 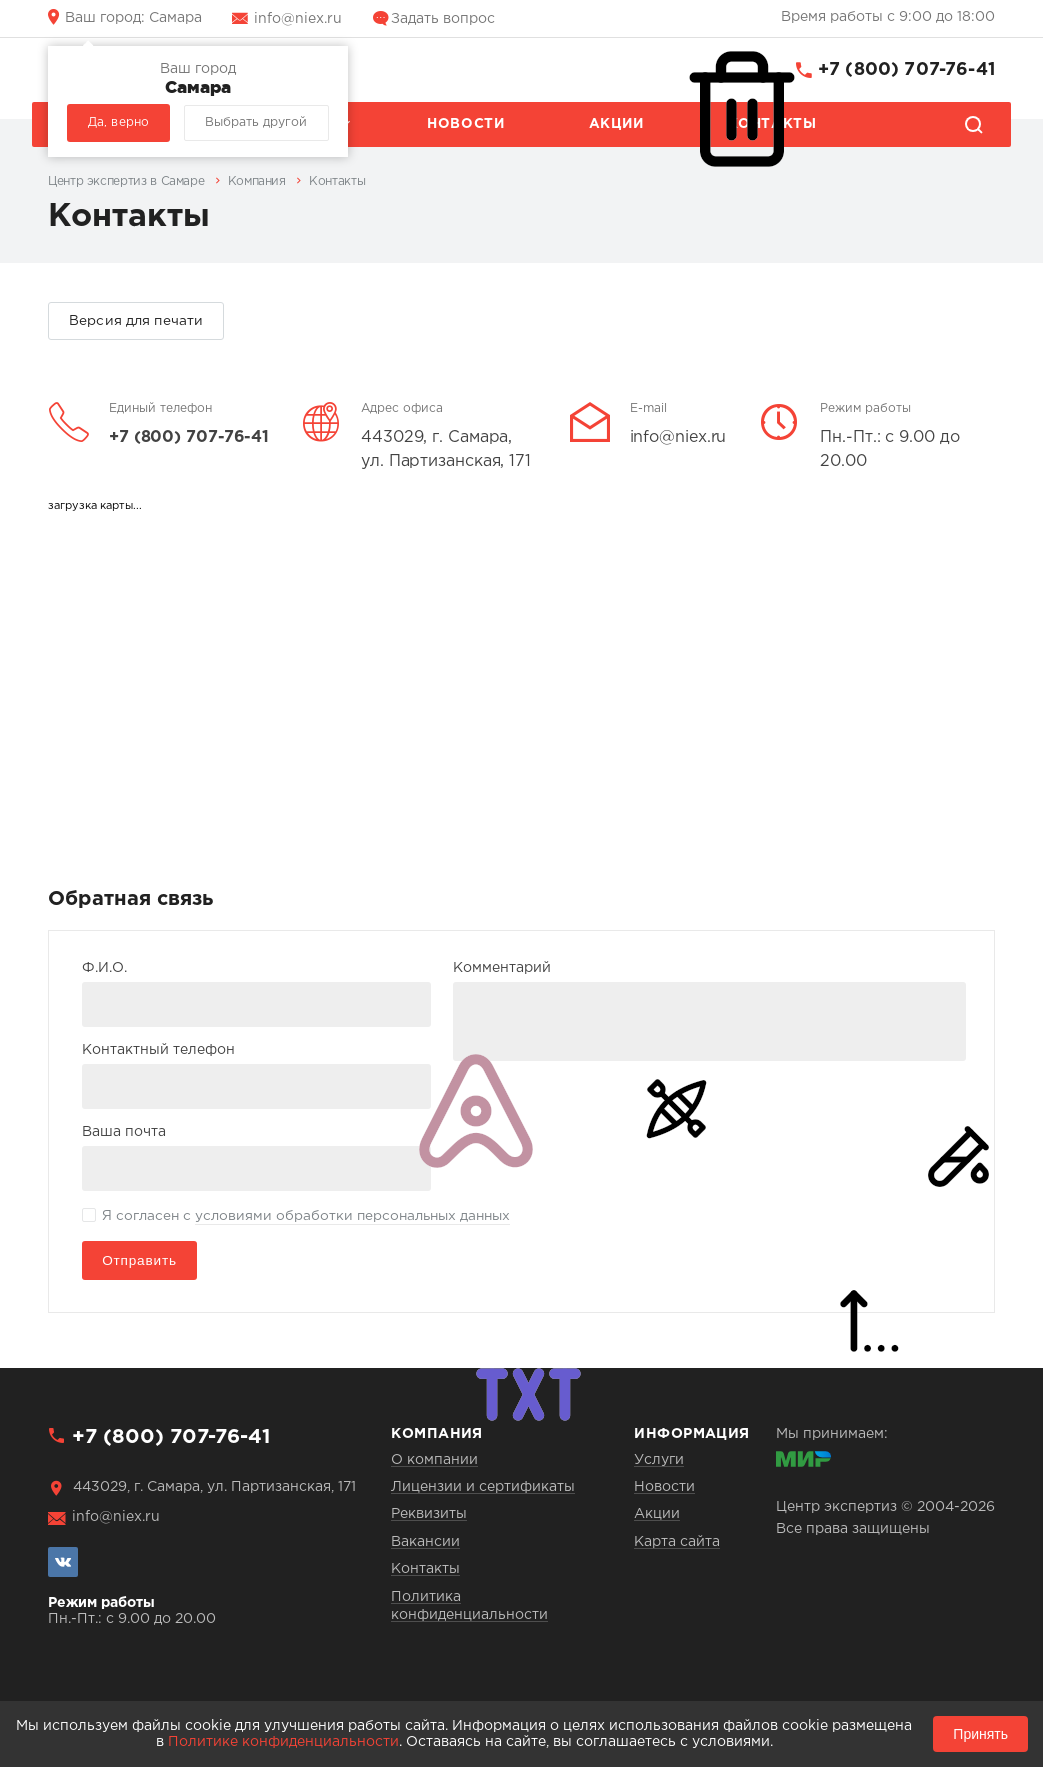 What do you see at coordinates (676, 1108) in the screenshot?
I see `kayak or canoe activity option` at bounding box center [676, 1108].